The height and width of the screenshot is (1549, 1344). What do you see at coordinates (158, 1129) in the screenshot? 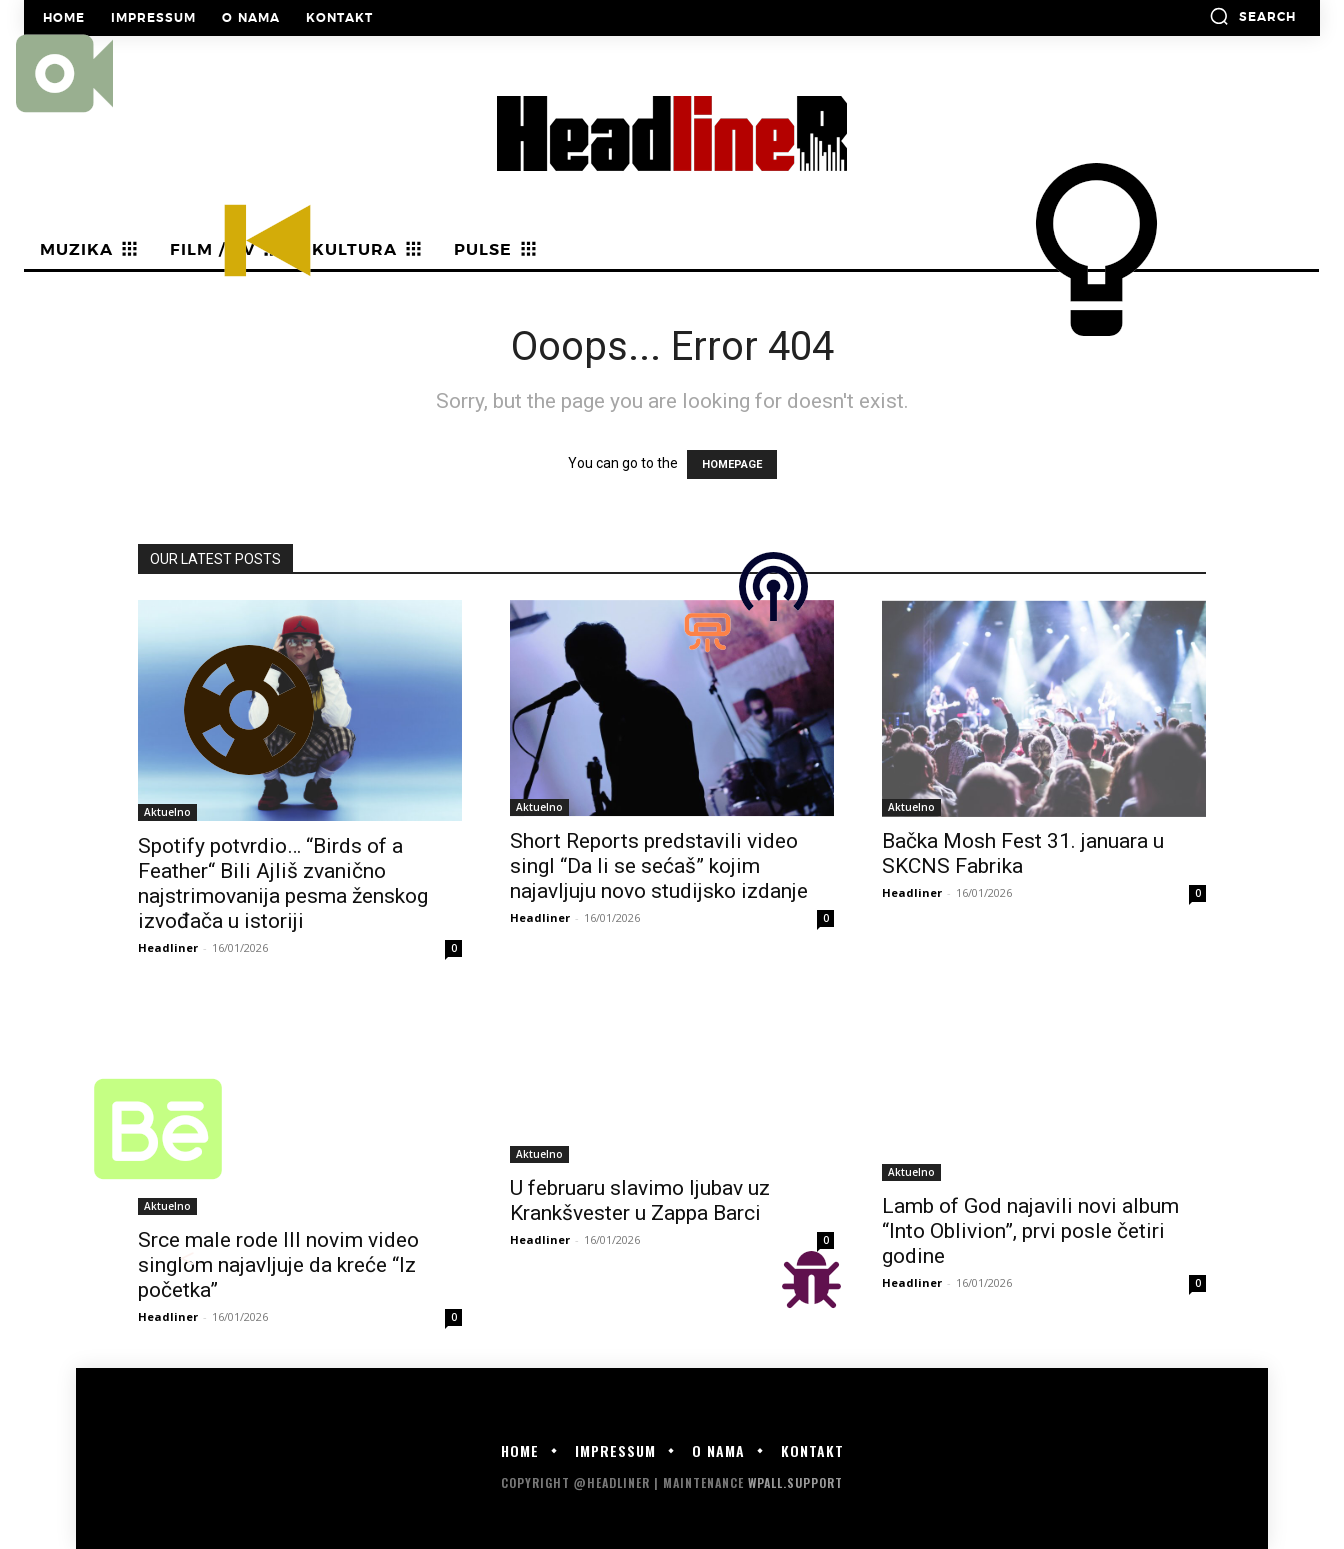
I see `view behance portfolio` at bounding box center [158, 1129].